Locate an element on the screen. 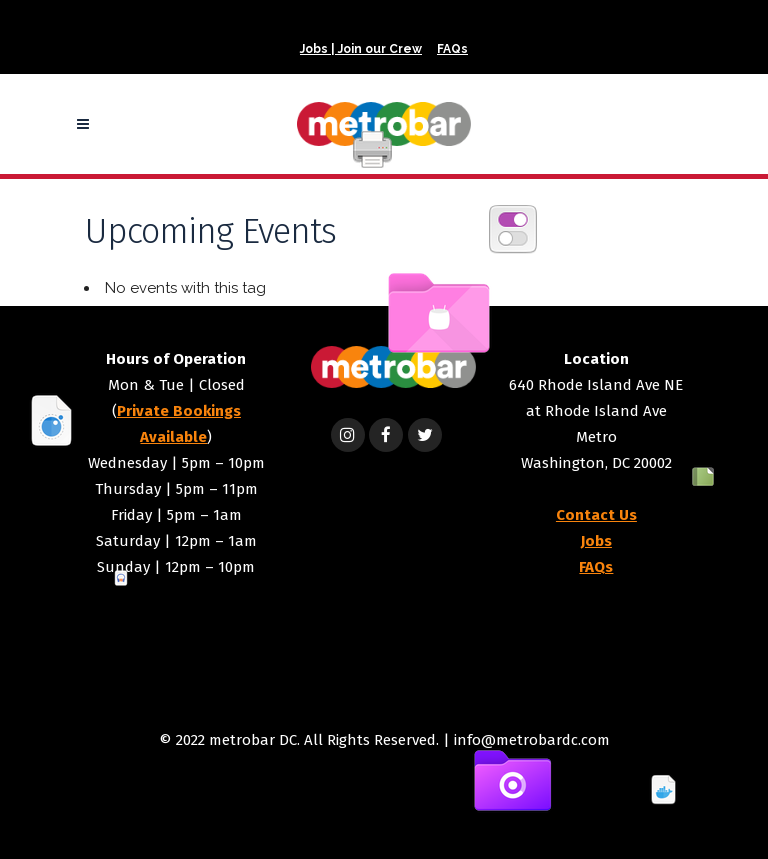 This screenshot has width=768, height=859. open android marshmallow system folder is located at coordinates (438, 315).